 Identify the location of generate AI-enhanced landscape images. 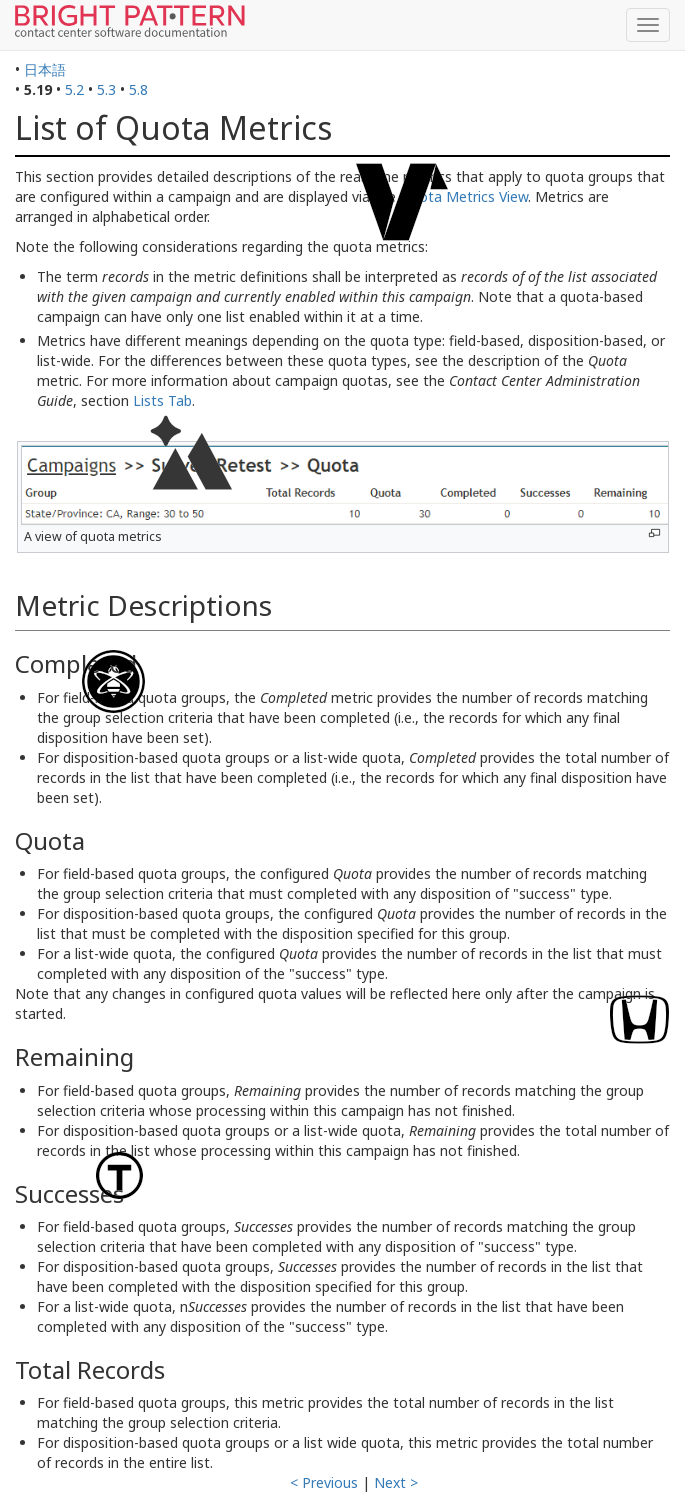
(190, 455).